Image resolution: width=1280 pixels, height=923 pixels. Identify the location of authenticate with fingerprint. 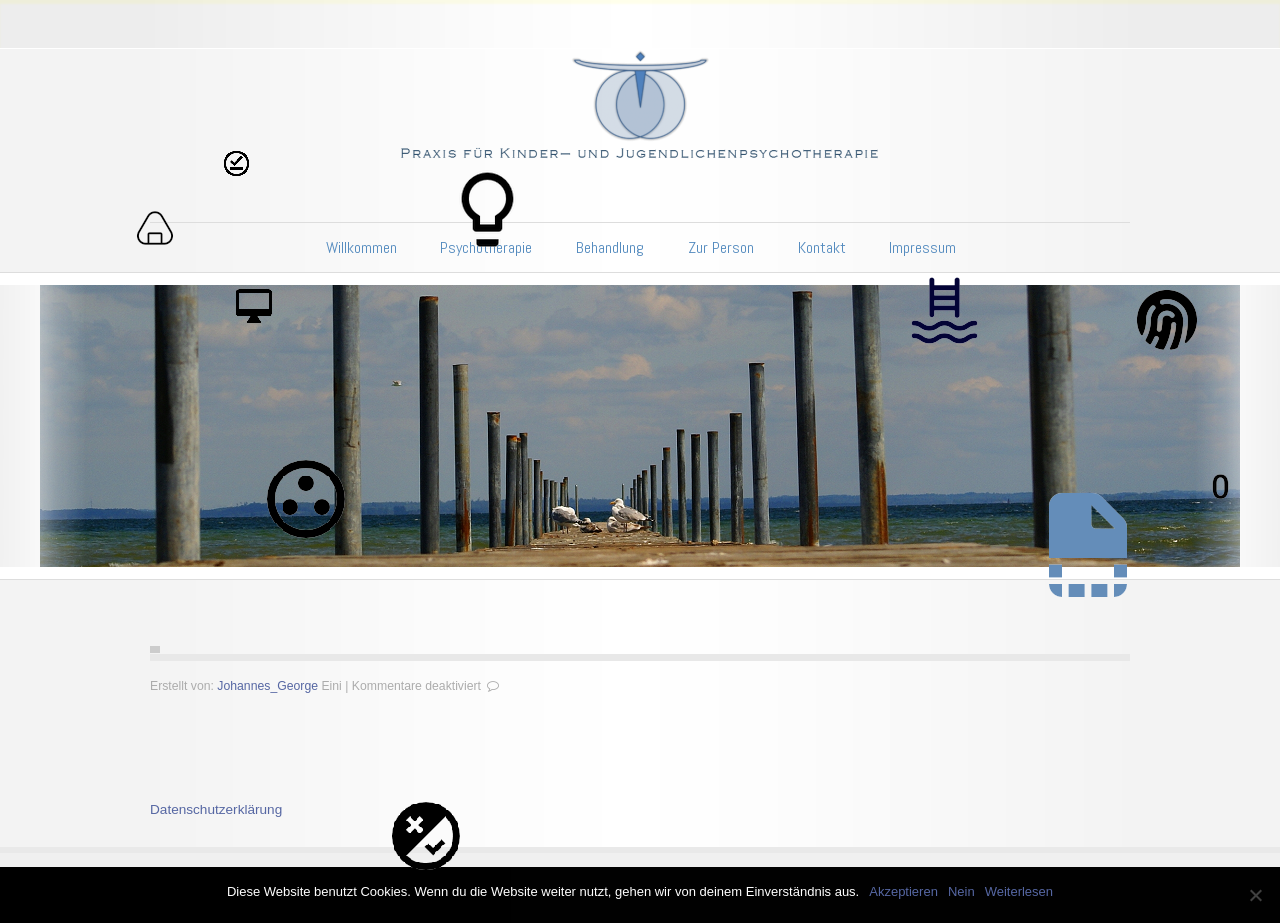
(1167, 320).